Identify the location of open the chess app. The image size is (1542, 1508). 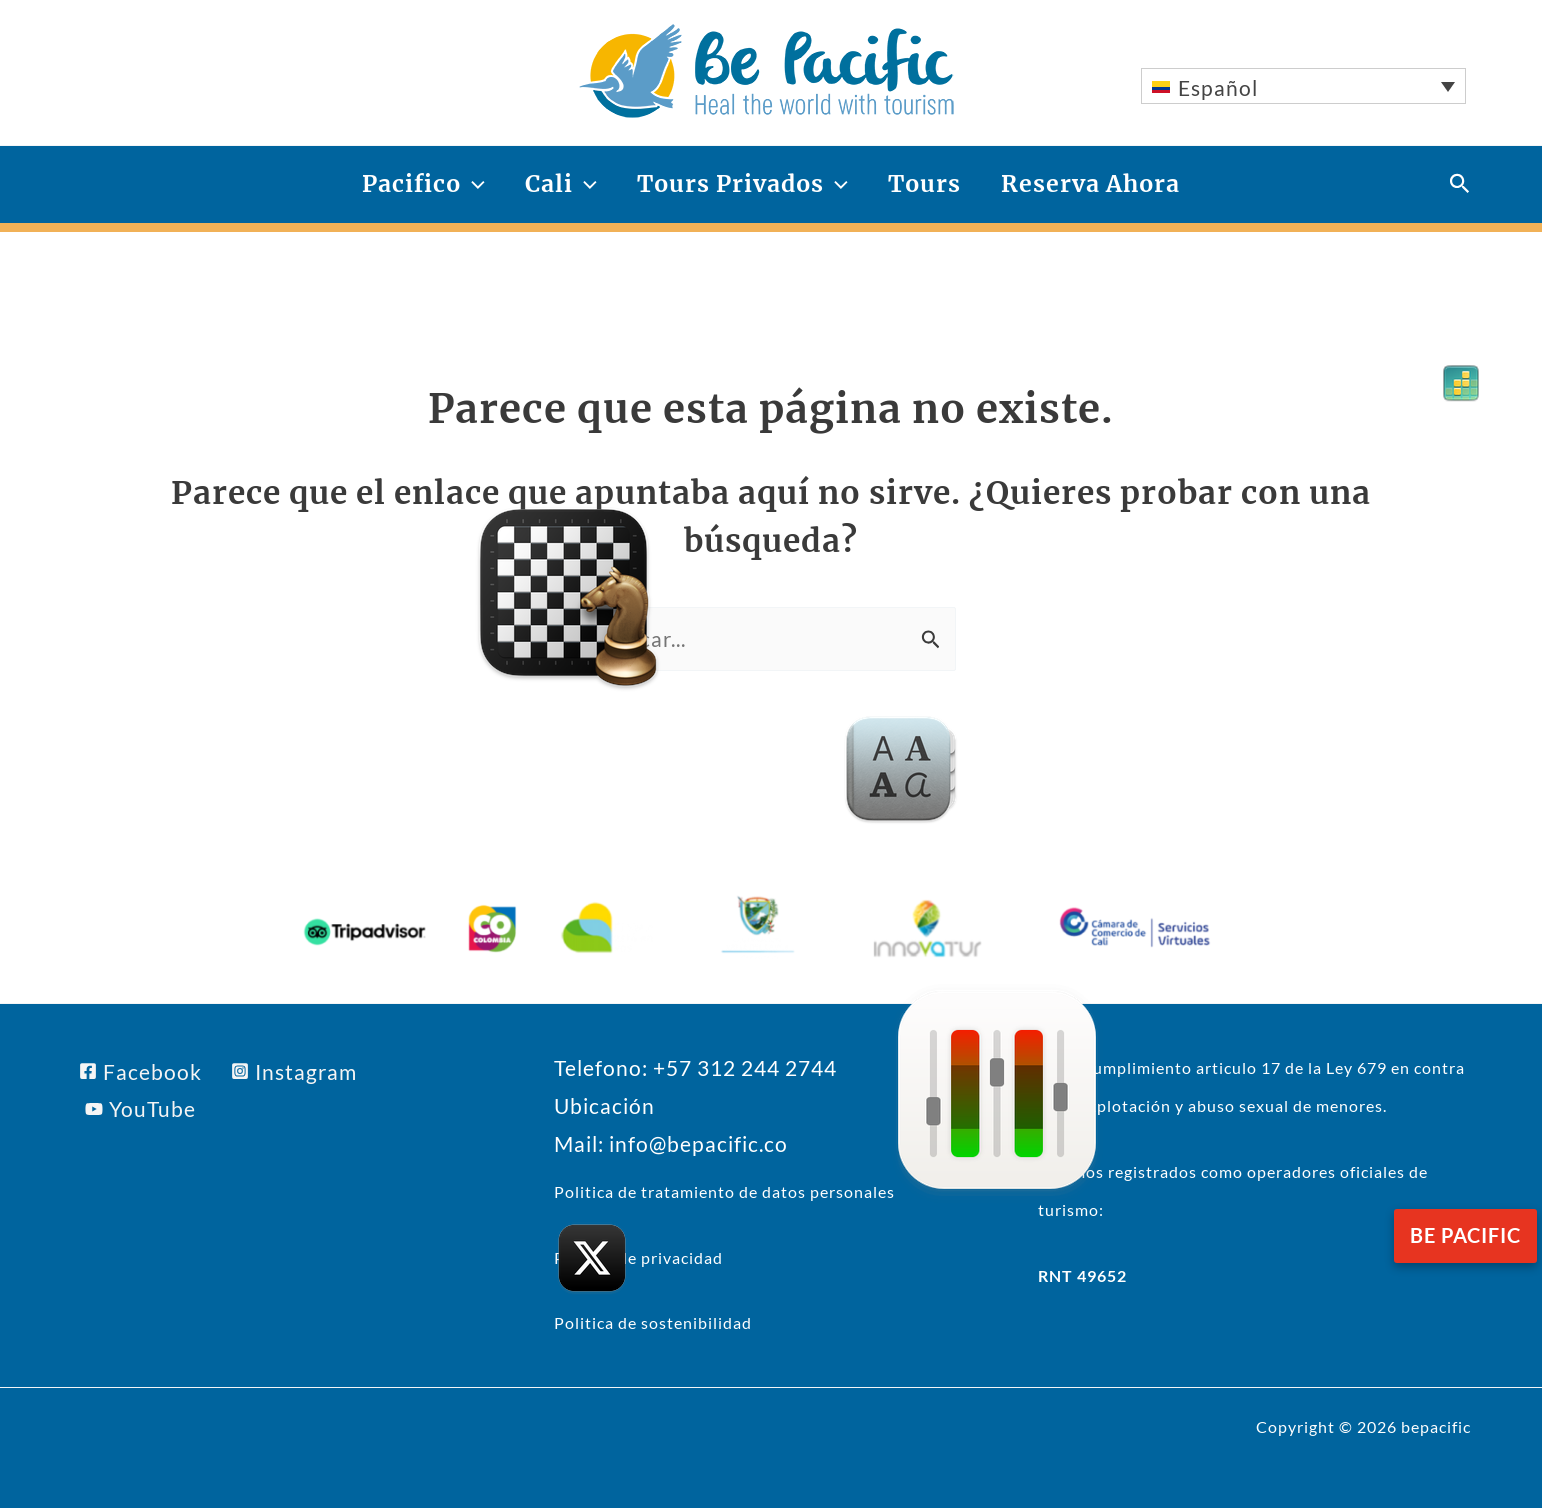
(563, 592).